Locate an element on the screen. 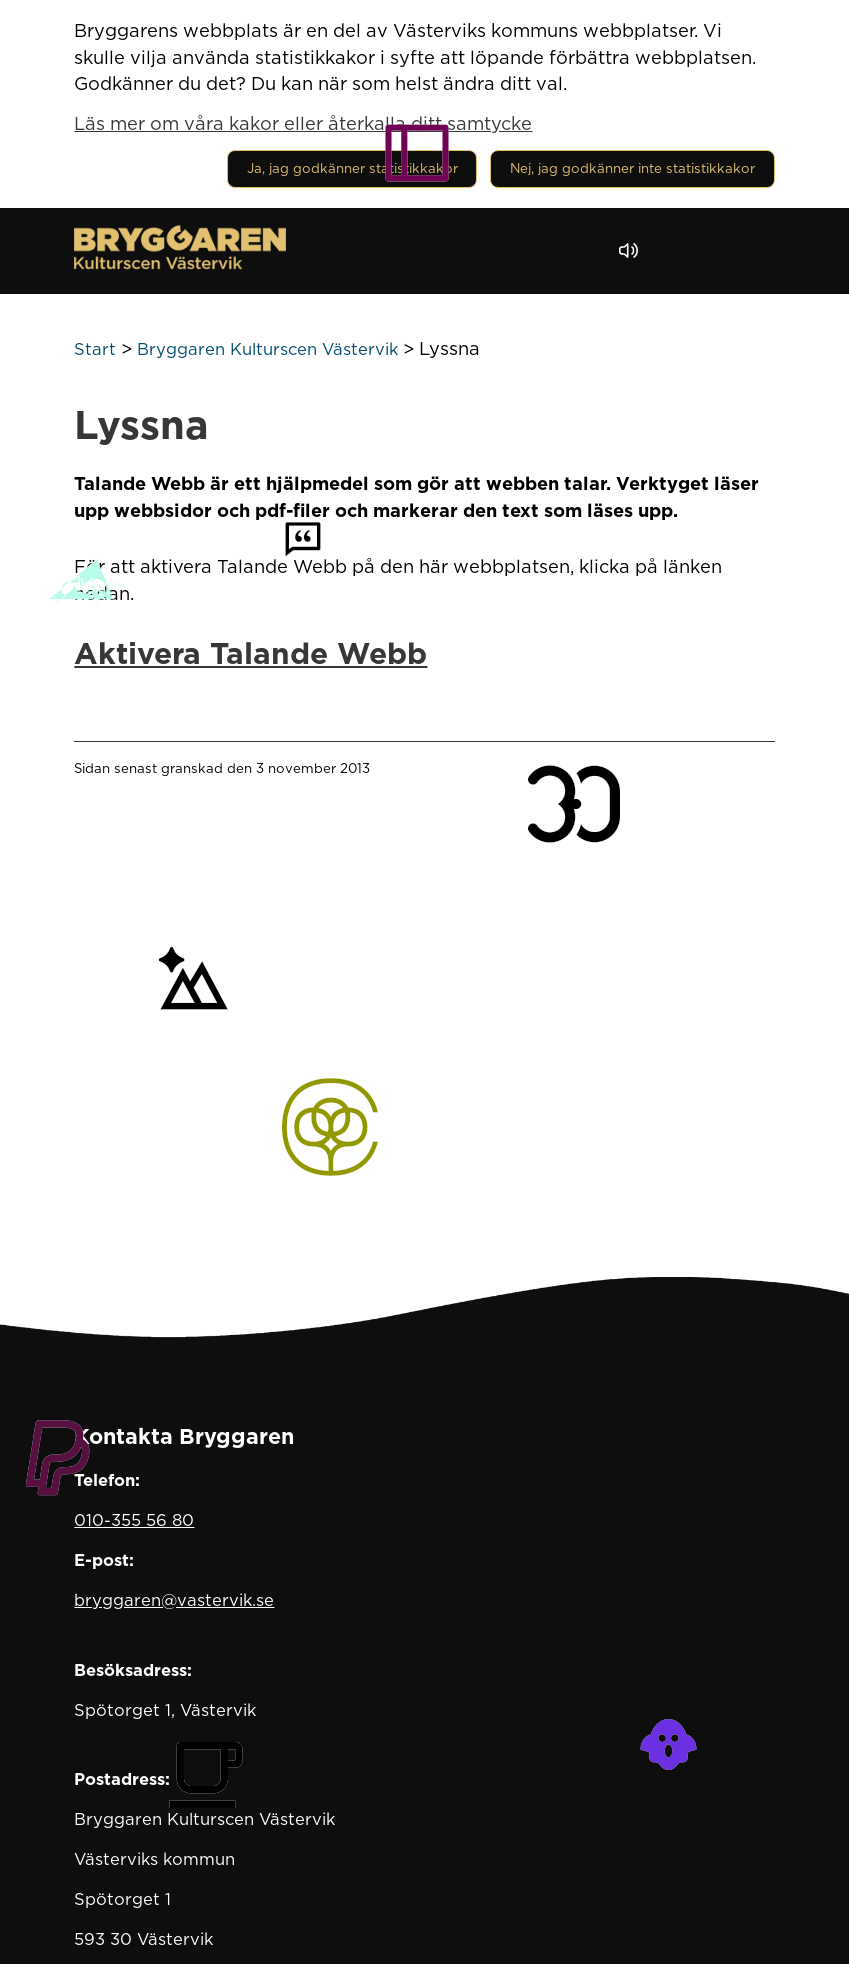 The width and height of the screenshot is (849, 1964). switch to left sidebar layout is located at coordinates (417, 153).